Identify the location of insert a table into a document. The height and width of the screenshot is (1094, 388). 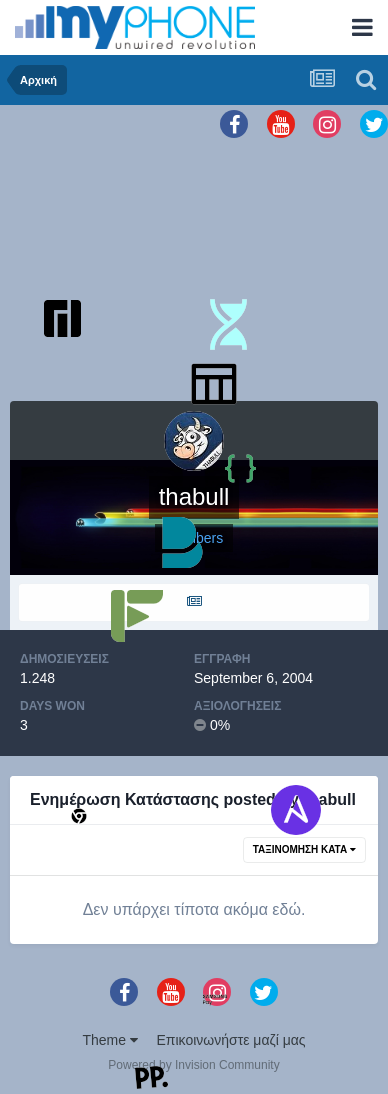
(214, 384).